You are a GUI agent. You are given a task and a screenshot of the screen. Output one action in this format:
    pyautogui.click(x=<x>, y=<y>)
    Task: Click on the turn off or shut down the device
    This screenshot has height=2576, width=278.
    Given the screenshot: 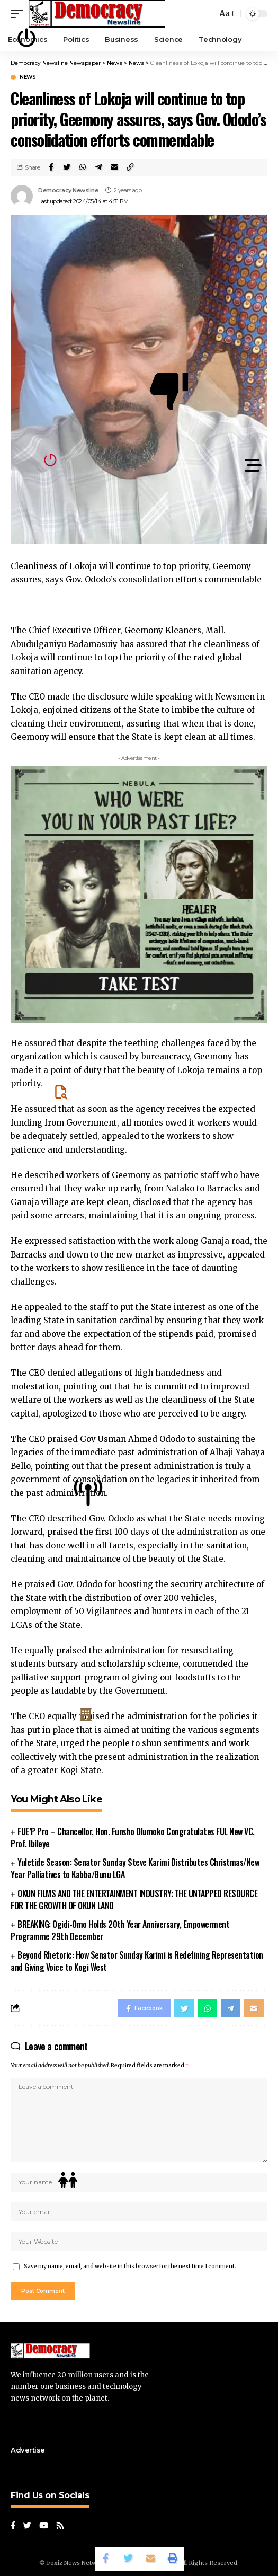 What is the action you would take?
    pyautogui.click(x=26, y=38)
    